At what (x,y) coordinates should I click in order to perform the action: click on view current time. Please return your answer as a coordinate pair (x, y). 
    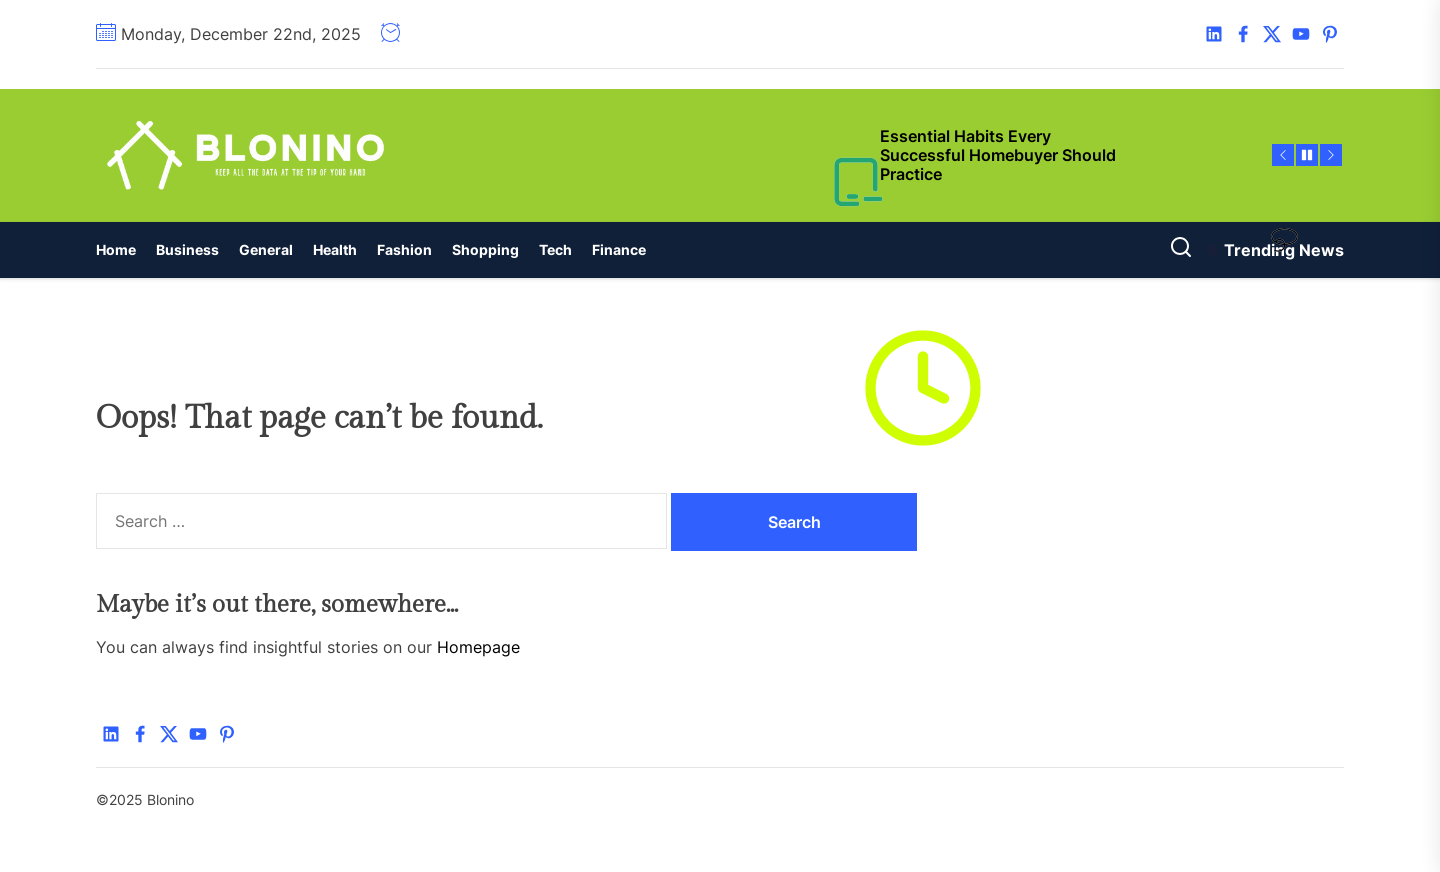
    Looking at the image, I should click on (923, 388).